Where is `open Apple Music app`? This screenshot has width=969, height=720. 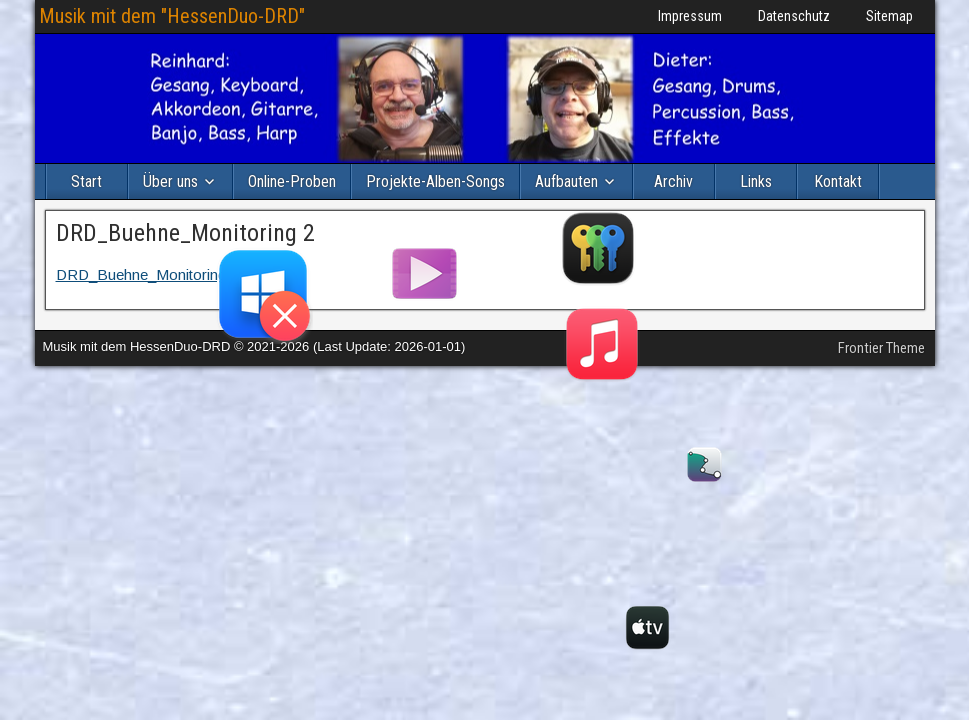 open Apple Music app is located at coordinates (602, 344).